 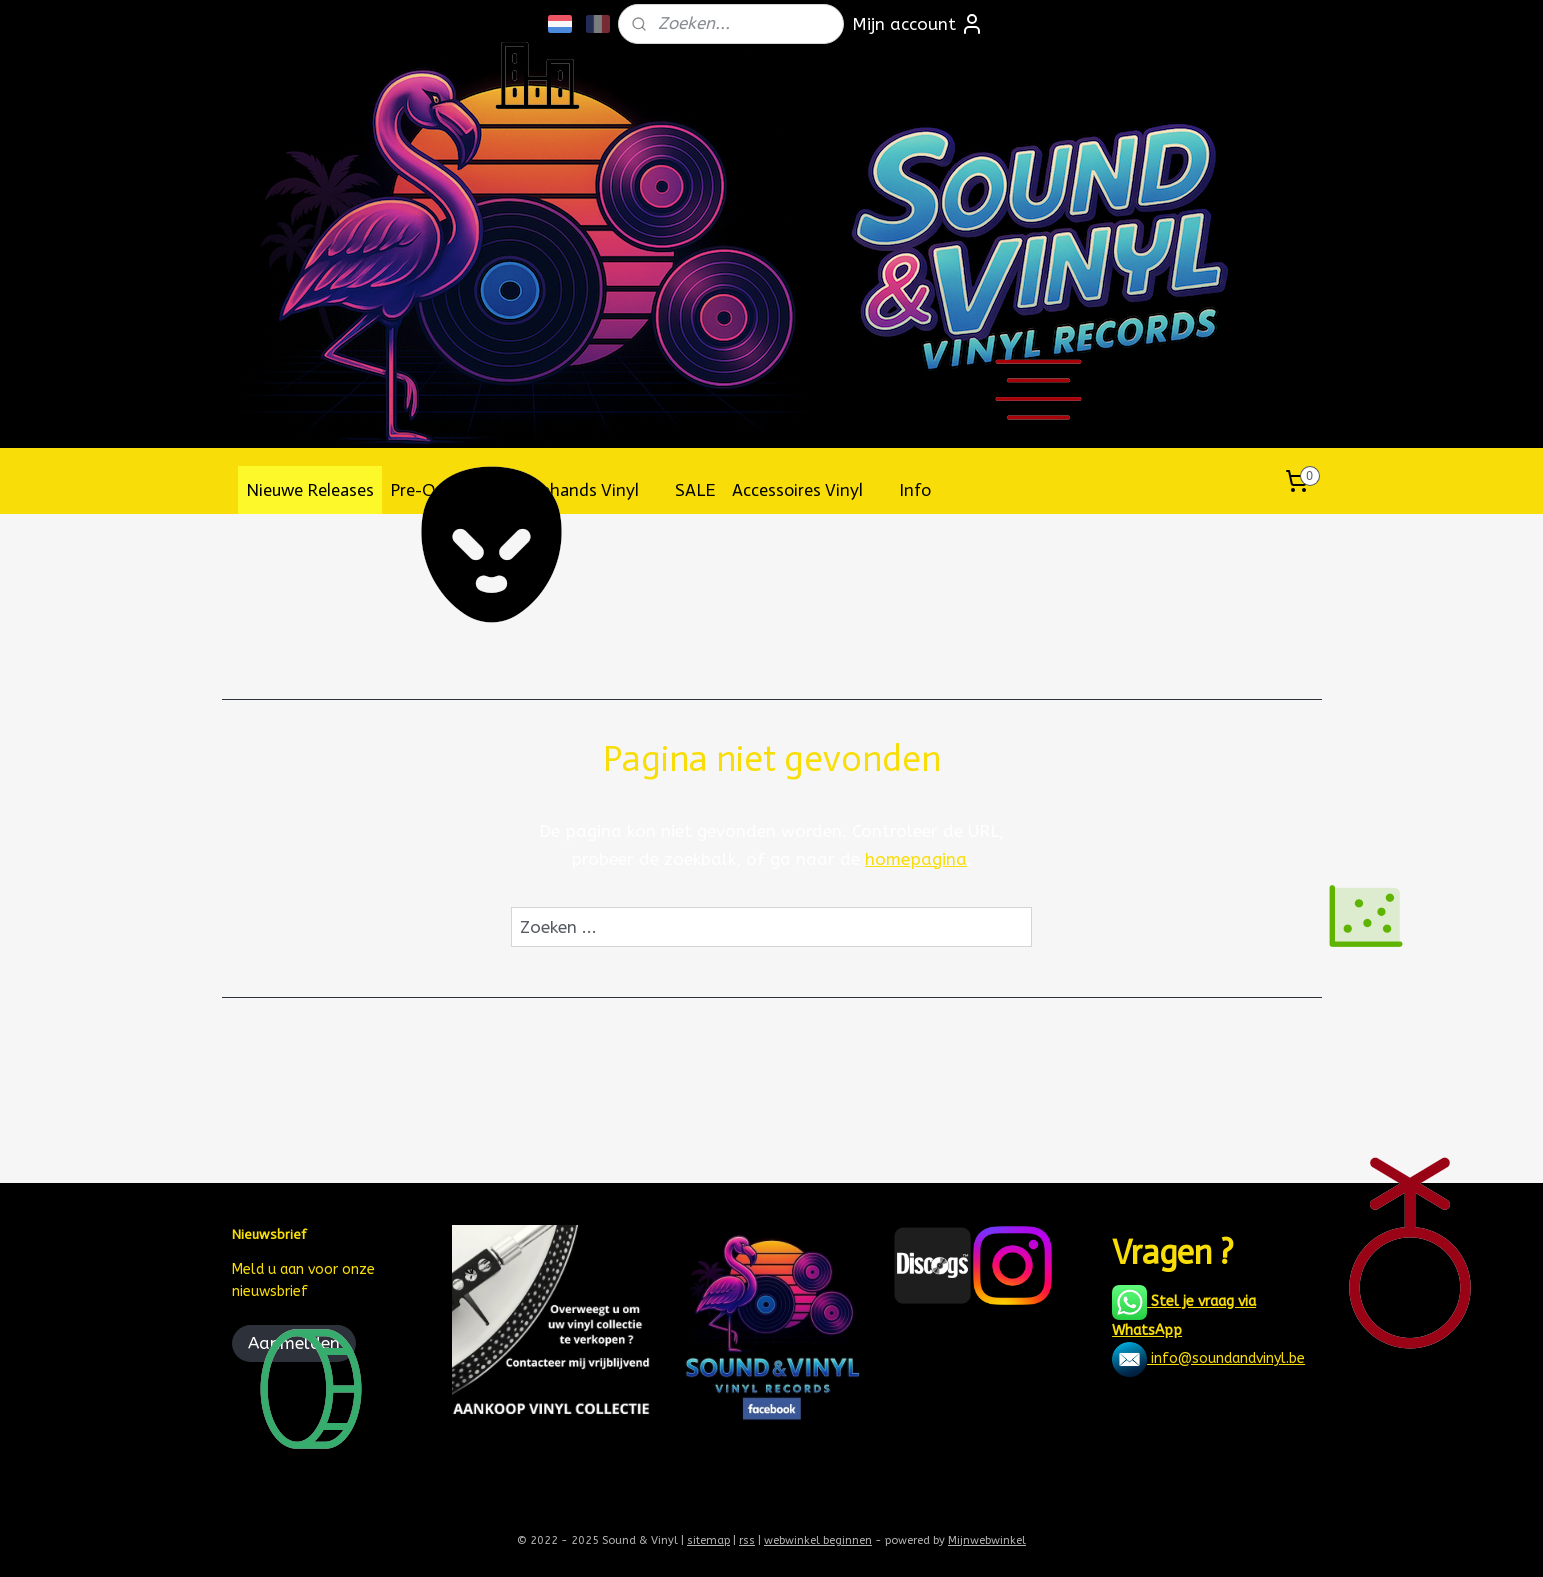 What do you see at coordinates (1038, 391) in the screenshot?
I see `center align text` at bounding box center [1038, 391].